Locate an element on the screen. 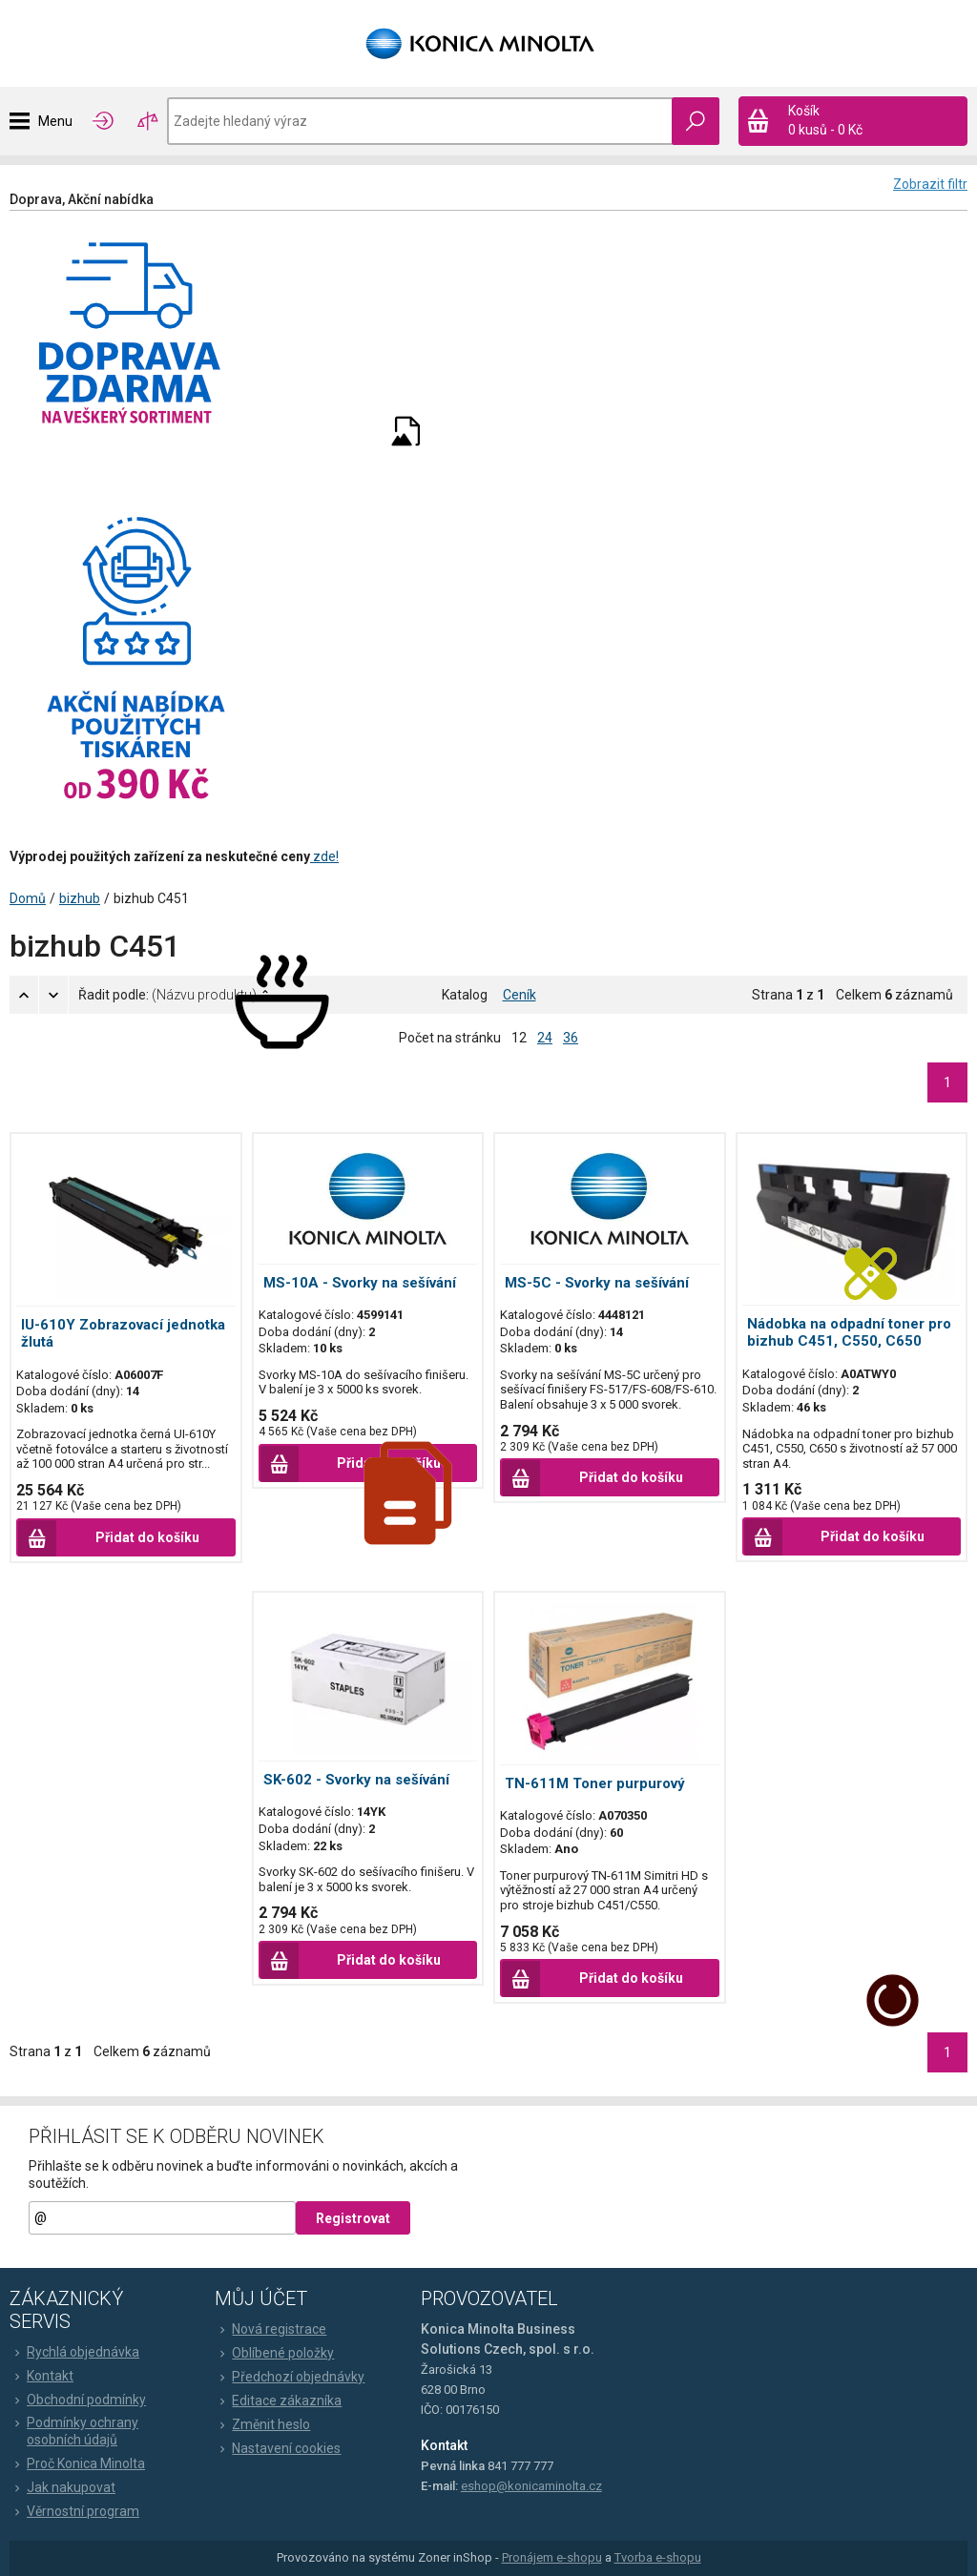 The height and width of the screenshot is (2576, 977). view image file is located at coordinates (407, 431).